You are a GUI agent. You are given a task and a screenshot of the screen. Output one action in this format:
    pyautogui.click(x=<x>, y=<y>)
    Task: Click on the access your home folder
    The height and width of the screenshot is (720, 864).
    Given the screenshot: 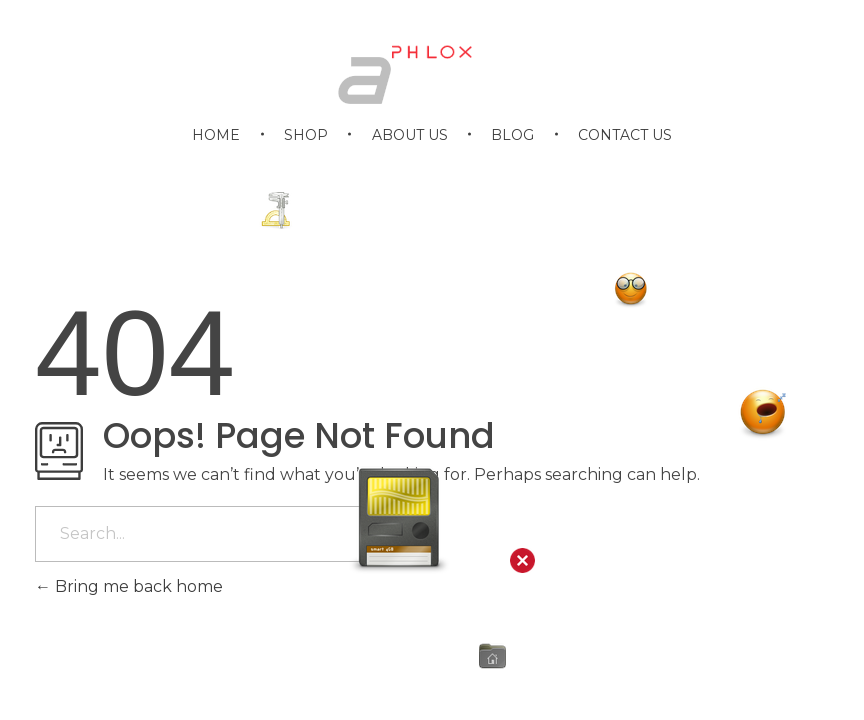 What is the action you would take?
    pyautogui.click(x=492, y=655)
    